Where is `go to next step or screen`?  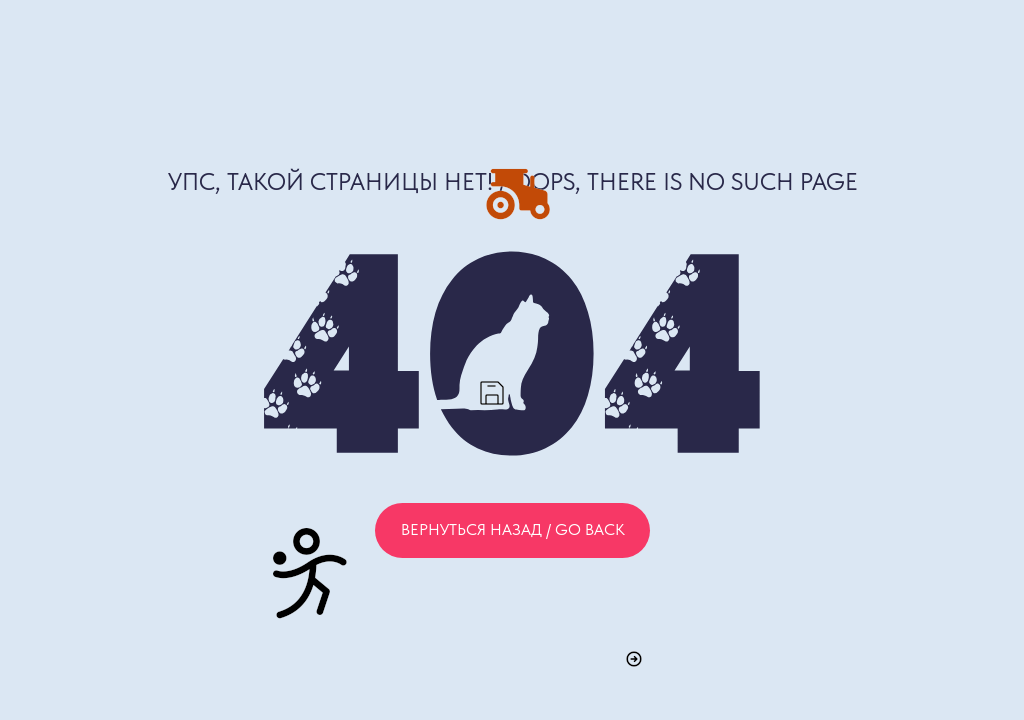
go to next step or screen is located at coordinates (634, 659).